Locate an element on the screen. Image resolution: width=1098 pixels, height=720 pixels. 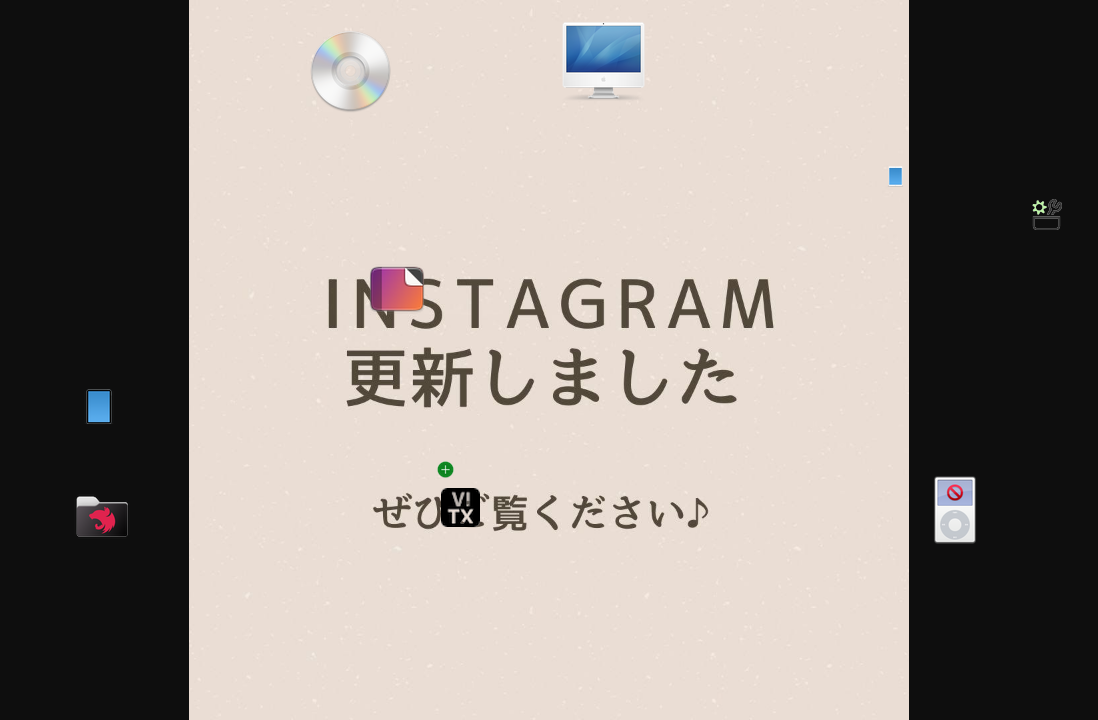
access CD or optical disc drive is located at coordinates (350, 72).